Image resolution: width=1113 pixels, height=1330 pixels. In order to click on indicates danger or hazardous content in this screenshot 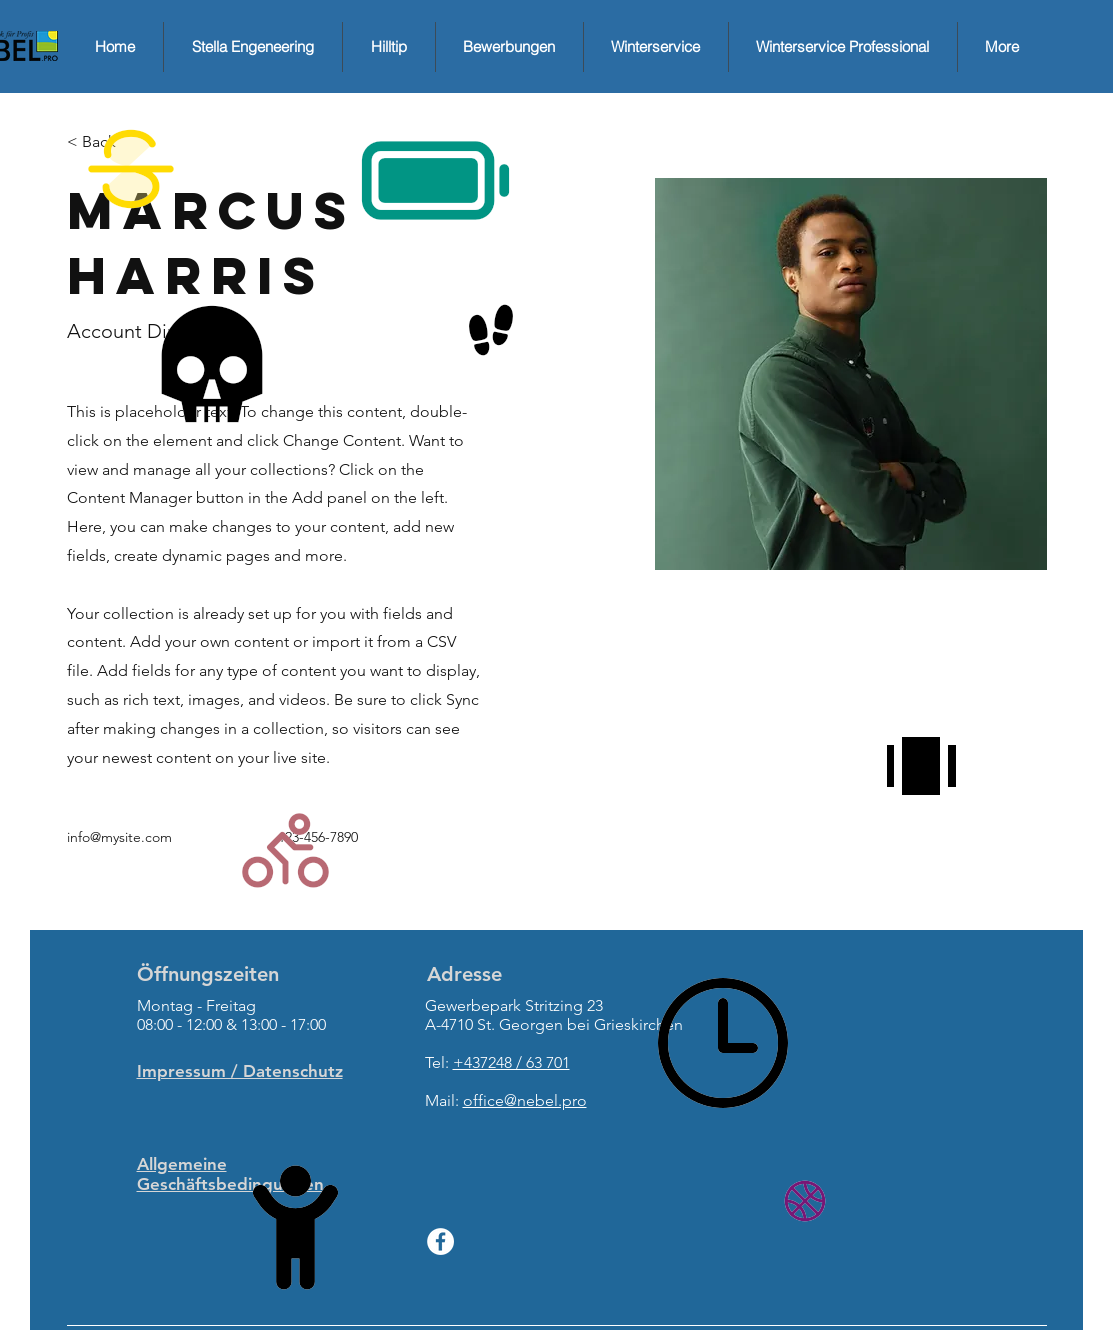, I will do `click(212, 364)`.